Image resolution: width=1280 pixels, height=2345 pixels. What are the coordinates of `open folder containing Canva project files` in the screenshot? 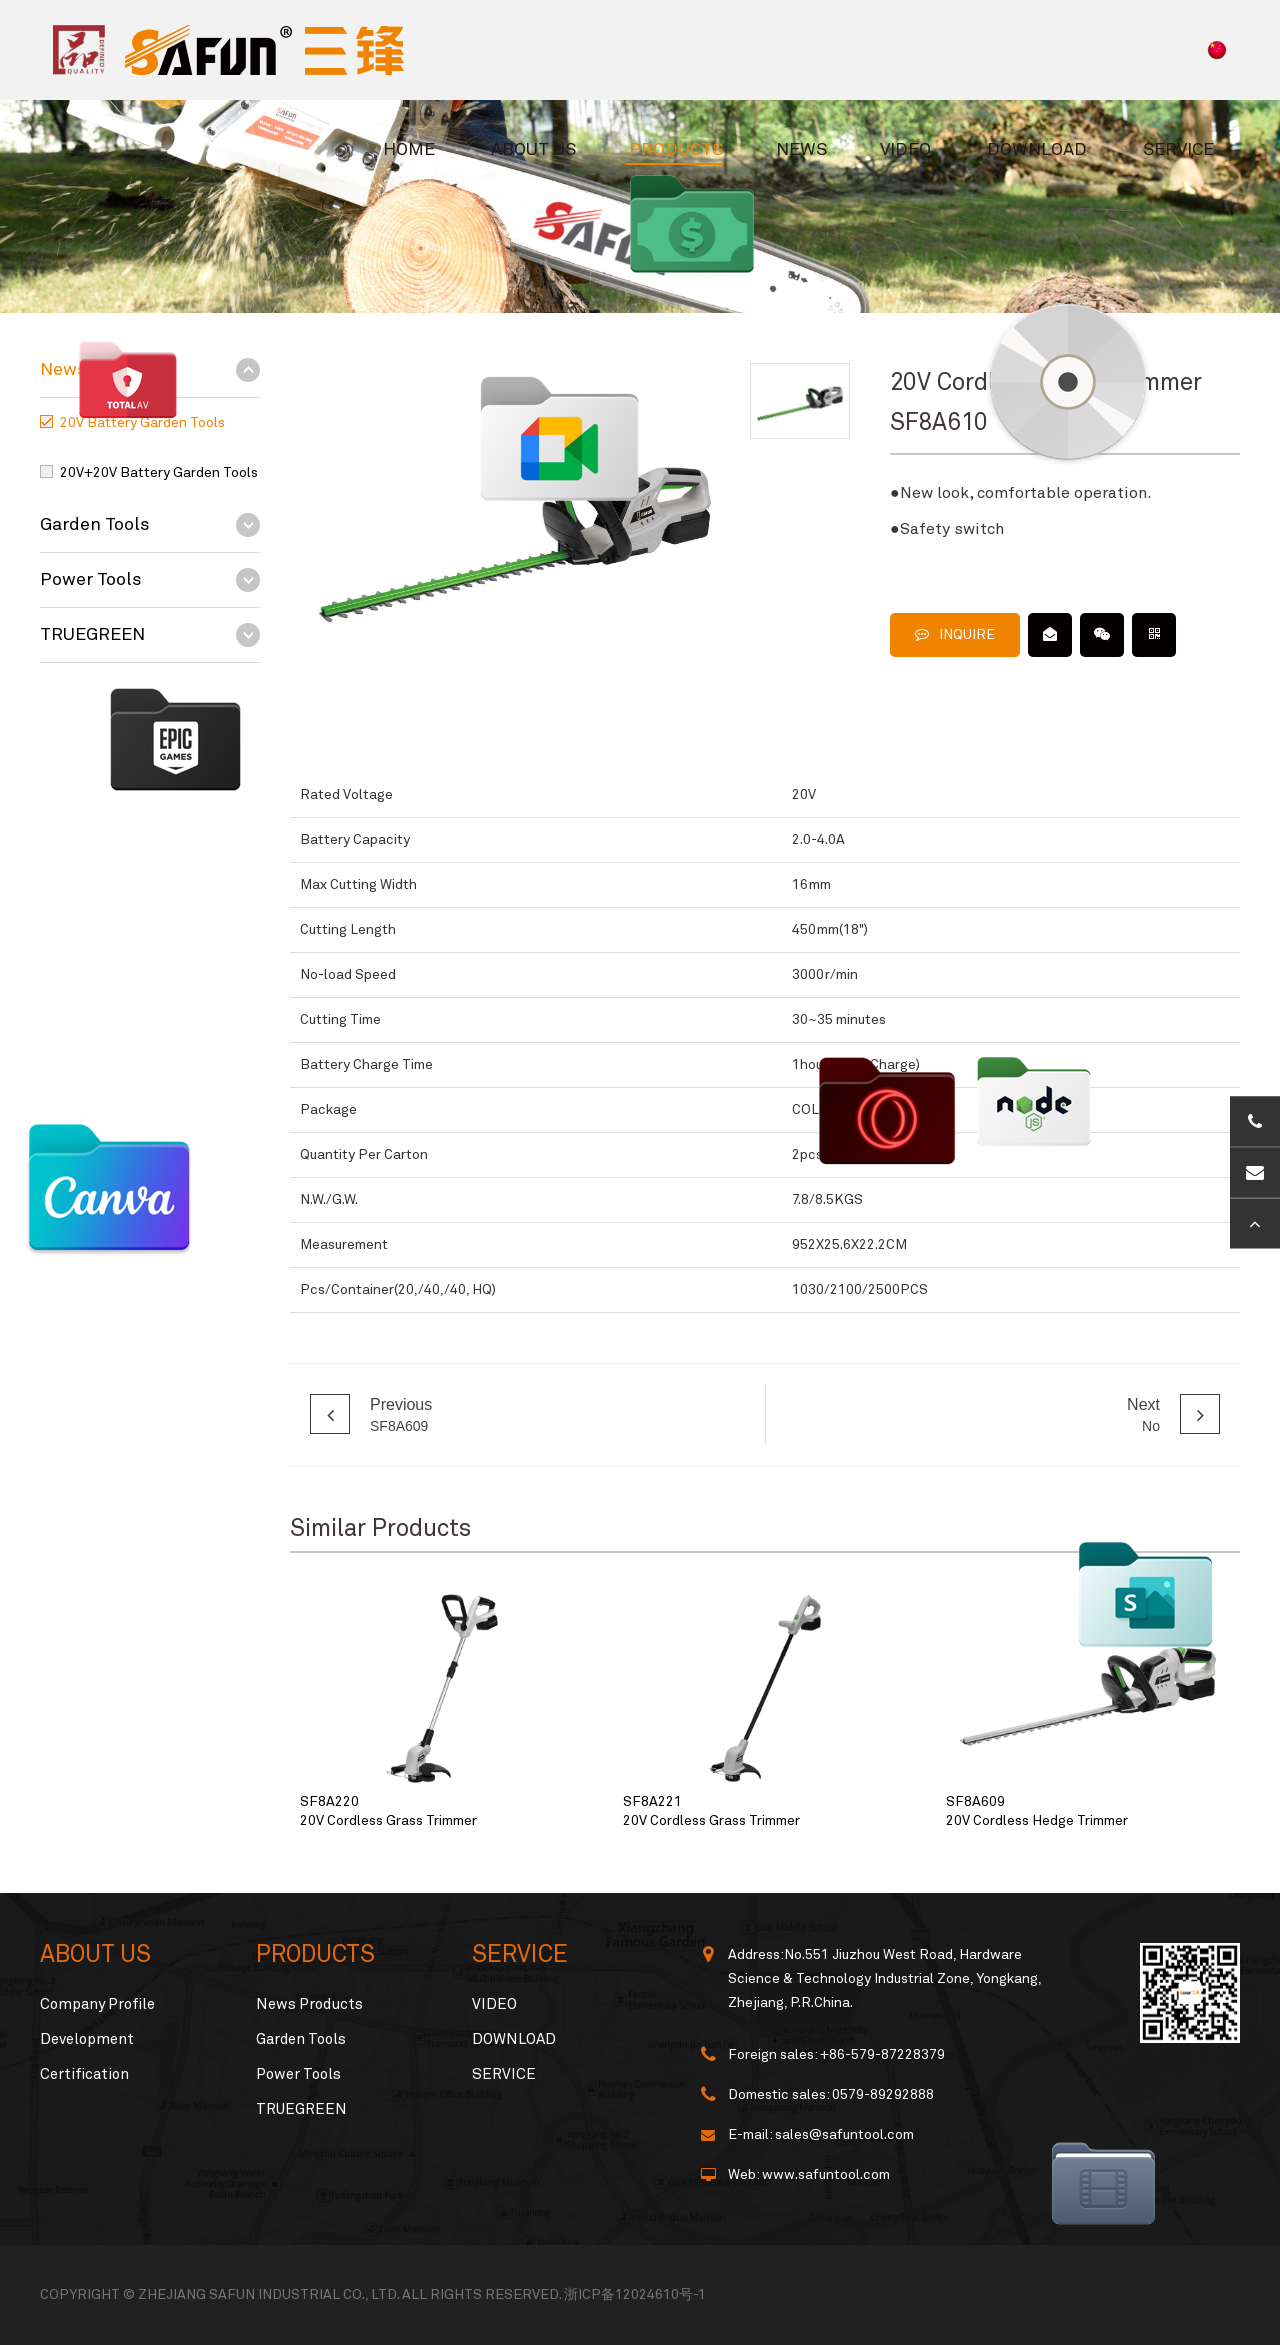 It's located at (108, 1191).